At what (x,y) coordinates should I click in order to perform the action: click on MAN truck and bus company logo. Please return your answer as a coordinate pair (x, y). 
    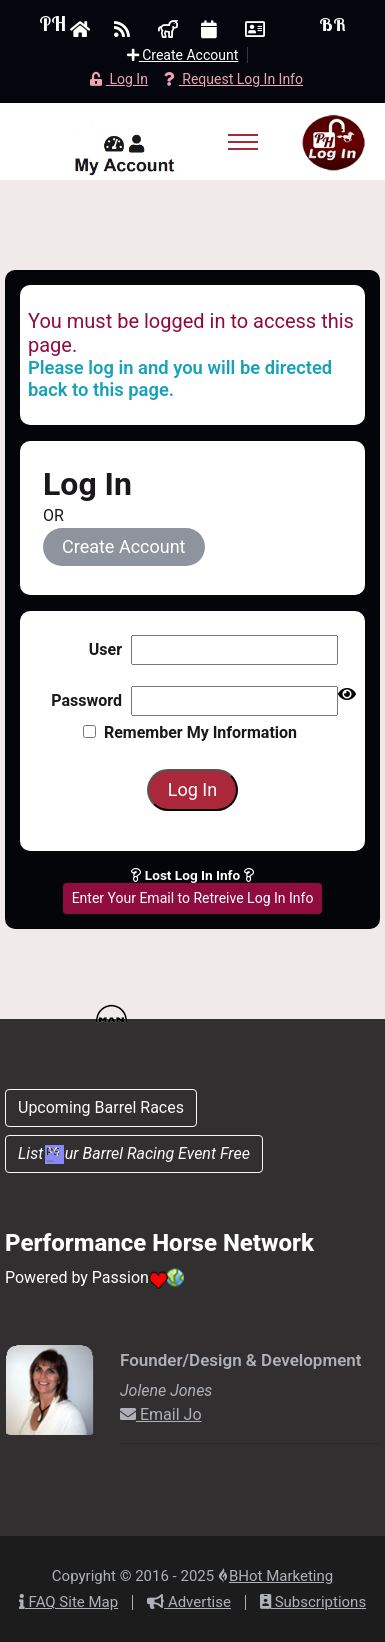
    Looking at the image, I should click on (111, 1013).